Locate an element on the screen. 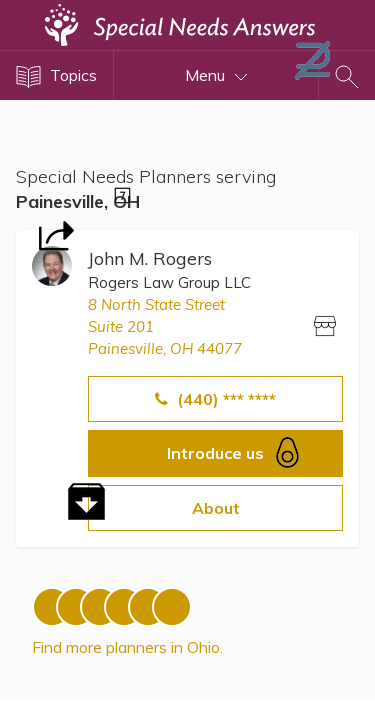  indicates healthy or vegetarian food options is located at coordinates (287, 452).